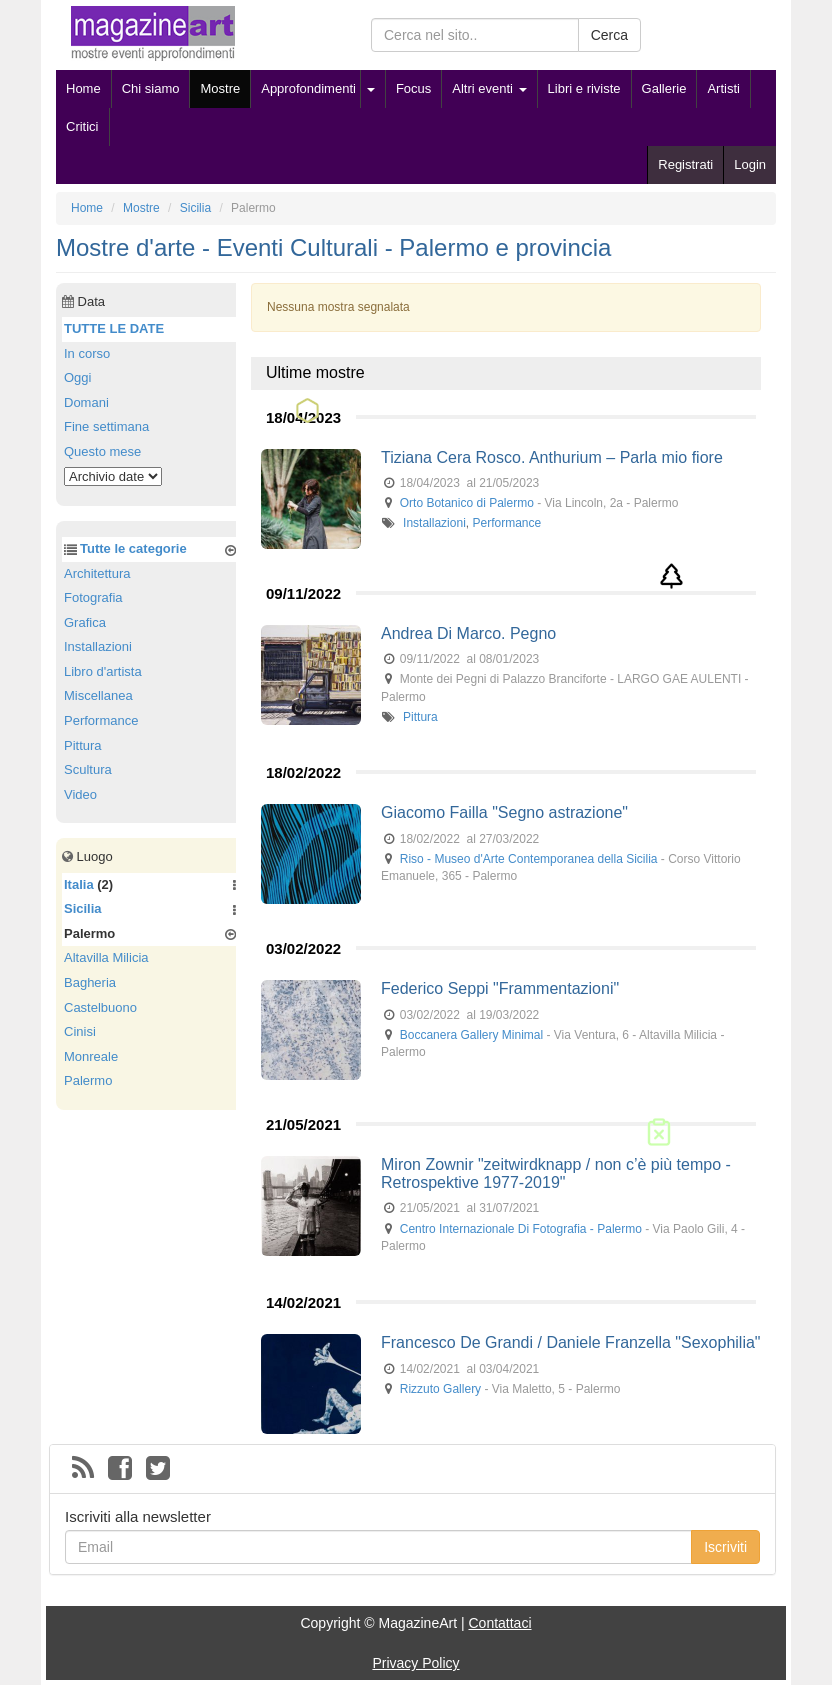 The height and width of the screenshot is (1685, 832). Describe the element at coordinates (307, 410) in the screenshot. I see `indicates a hexagonal shape or geometric element` at that location.